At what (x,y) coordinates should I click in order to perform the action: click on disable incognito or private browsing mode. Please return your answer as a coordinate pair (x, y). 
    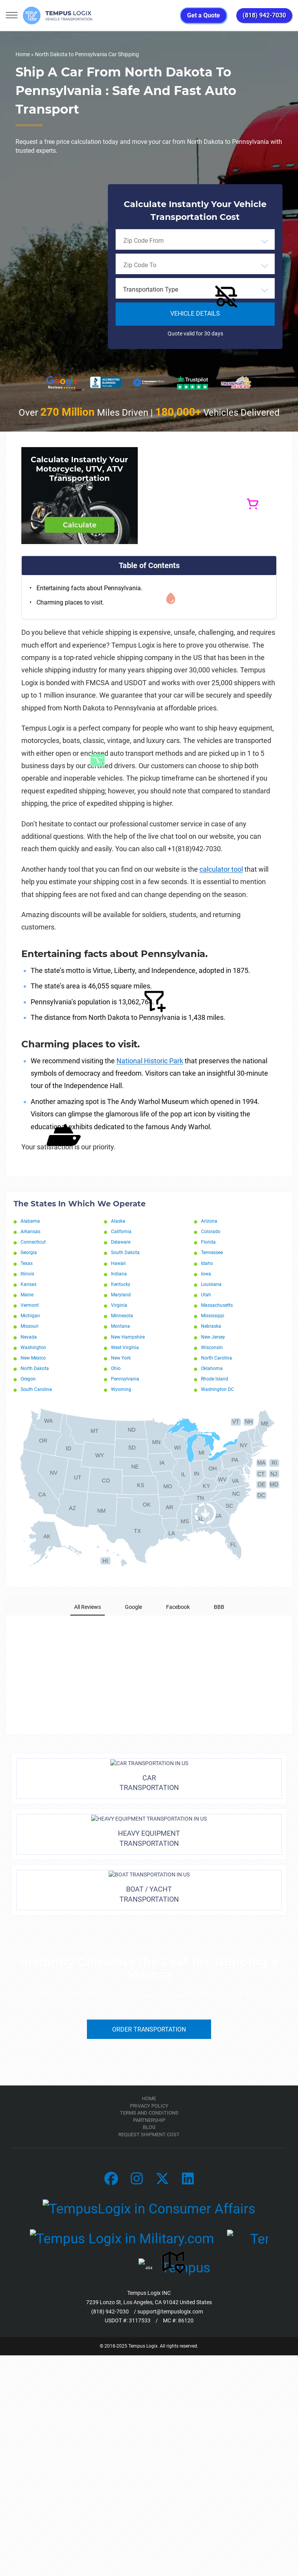
    Looking at the image, I should click on (226, 297).